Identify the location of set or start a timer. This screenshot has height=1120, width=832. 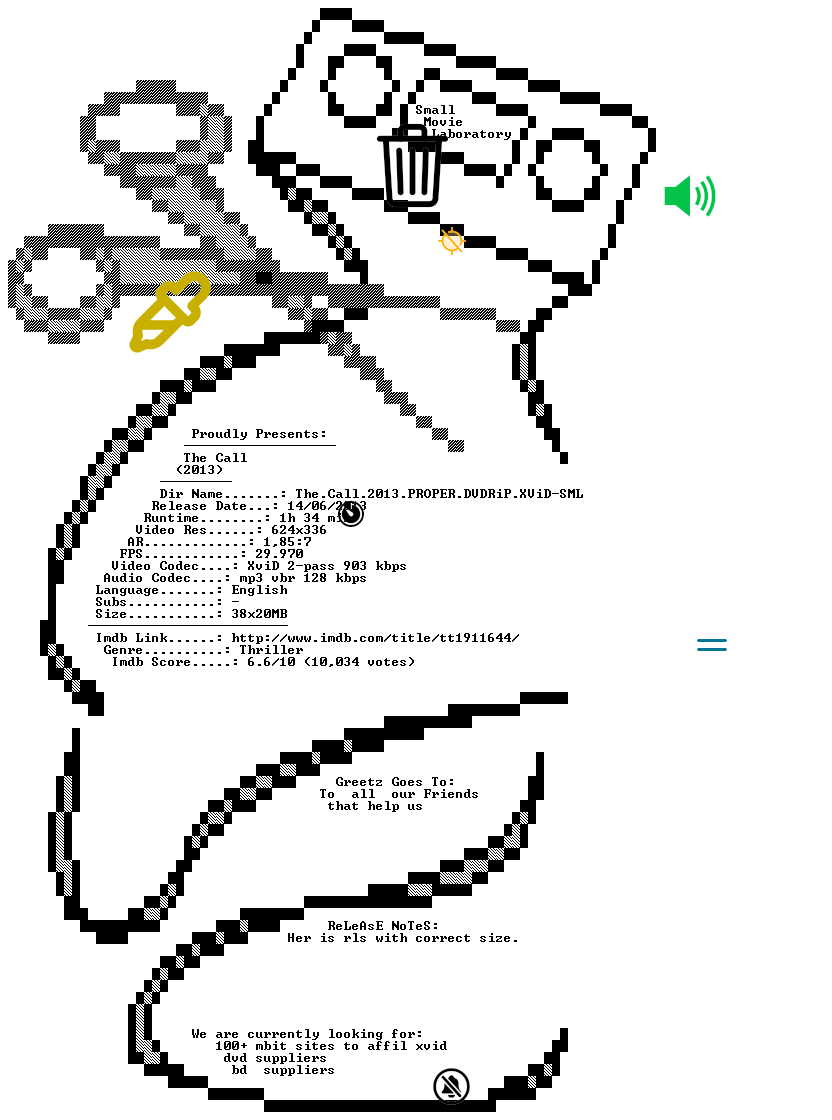
(351, 514).